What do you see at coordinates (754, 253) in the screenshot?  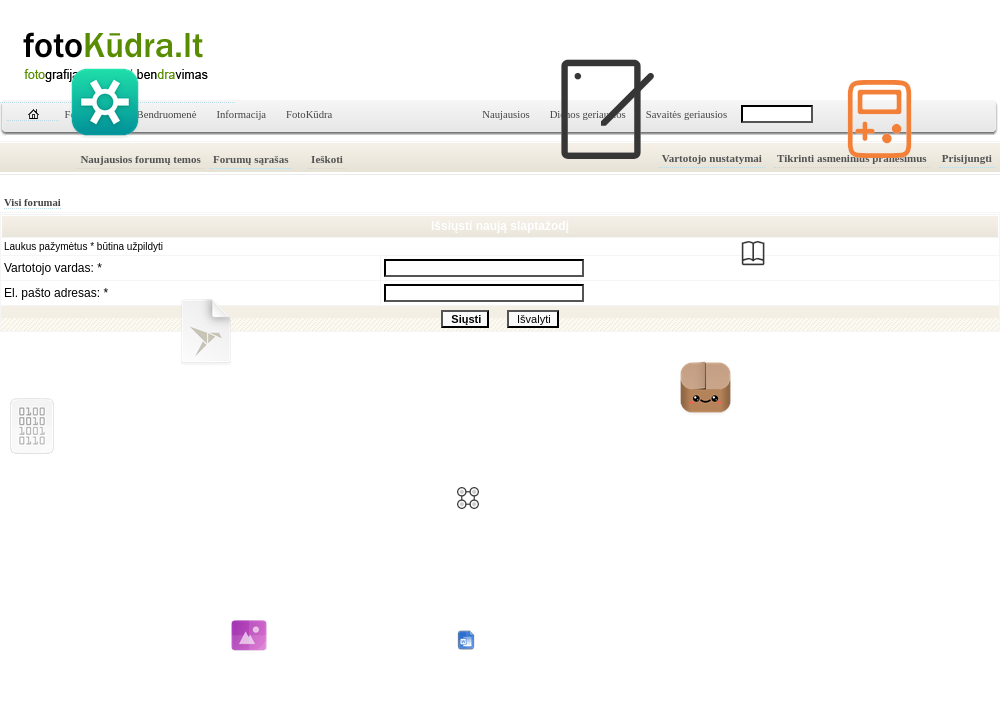 I see `open the dictionary app` at bounding box center [754, 253].